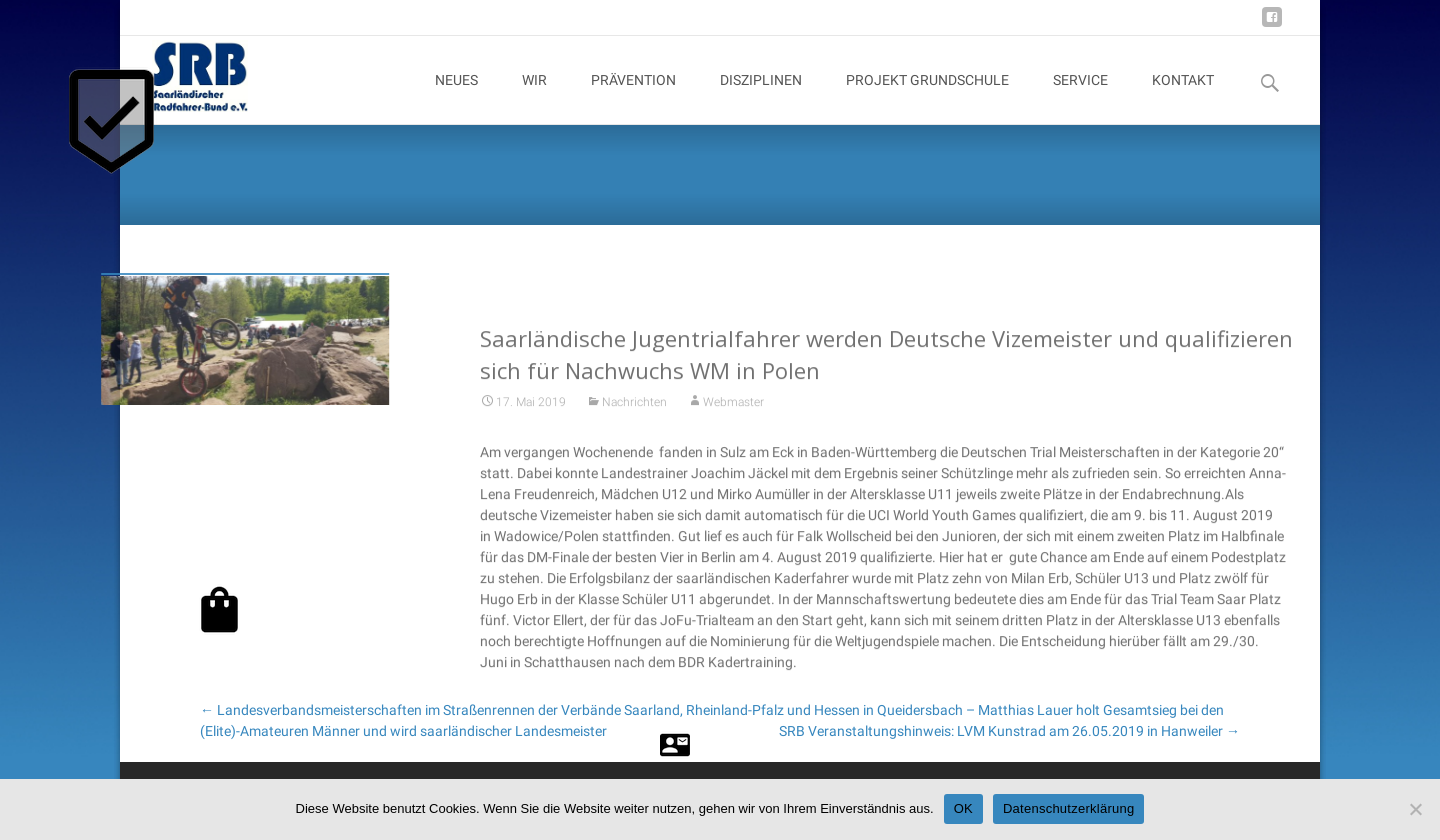 This screenshot has width=1440, height=840. Describe the element at coordinates (219, 609) in the screenshot. I see `view your shopping bag` at that location.